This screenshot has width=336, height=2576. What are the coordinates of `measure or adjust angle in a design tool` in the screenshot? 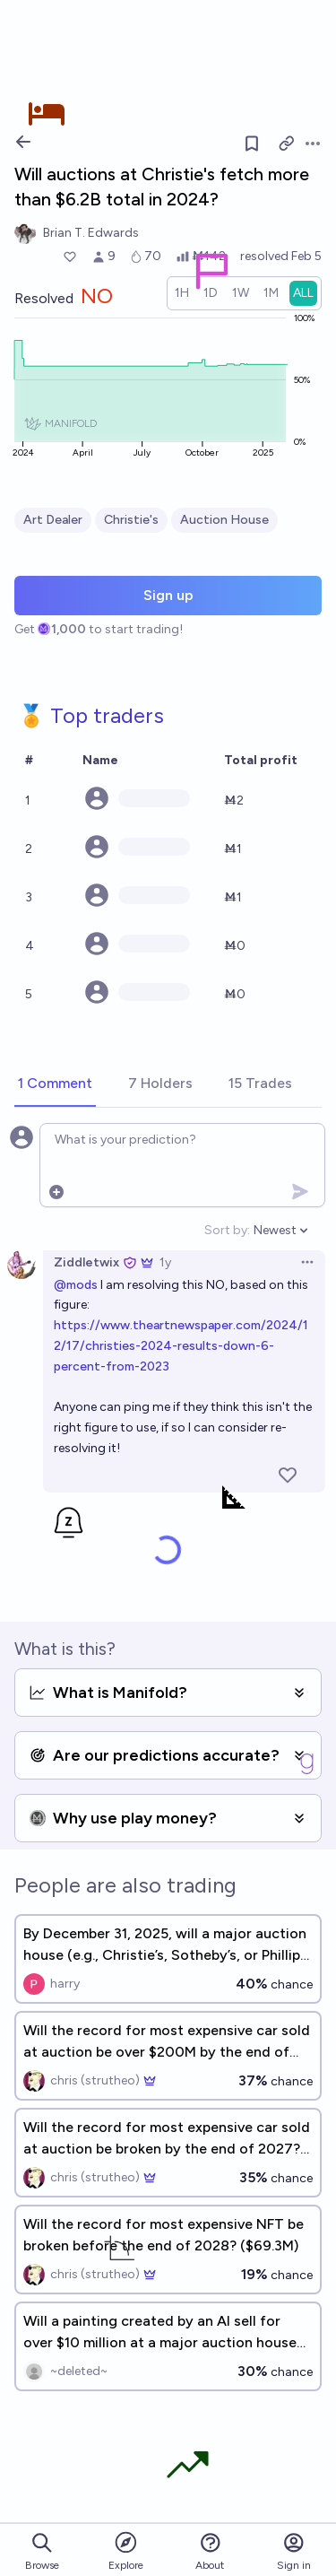 It's located at (118, 2250).